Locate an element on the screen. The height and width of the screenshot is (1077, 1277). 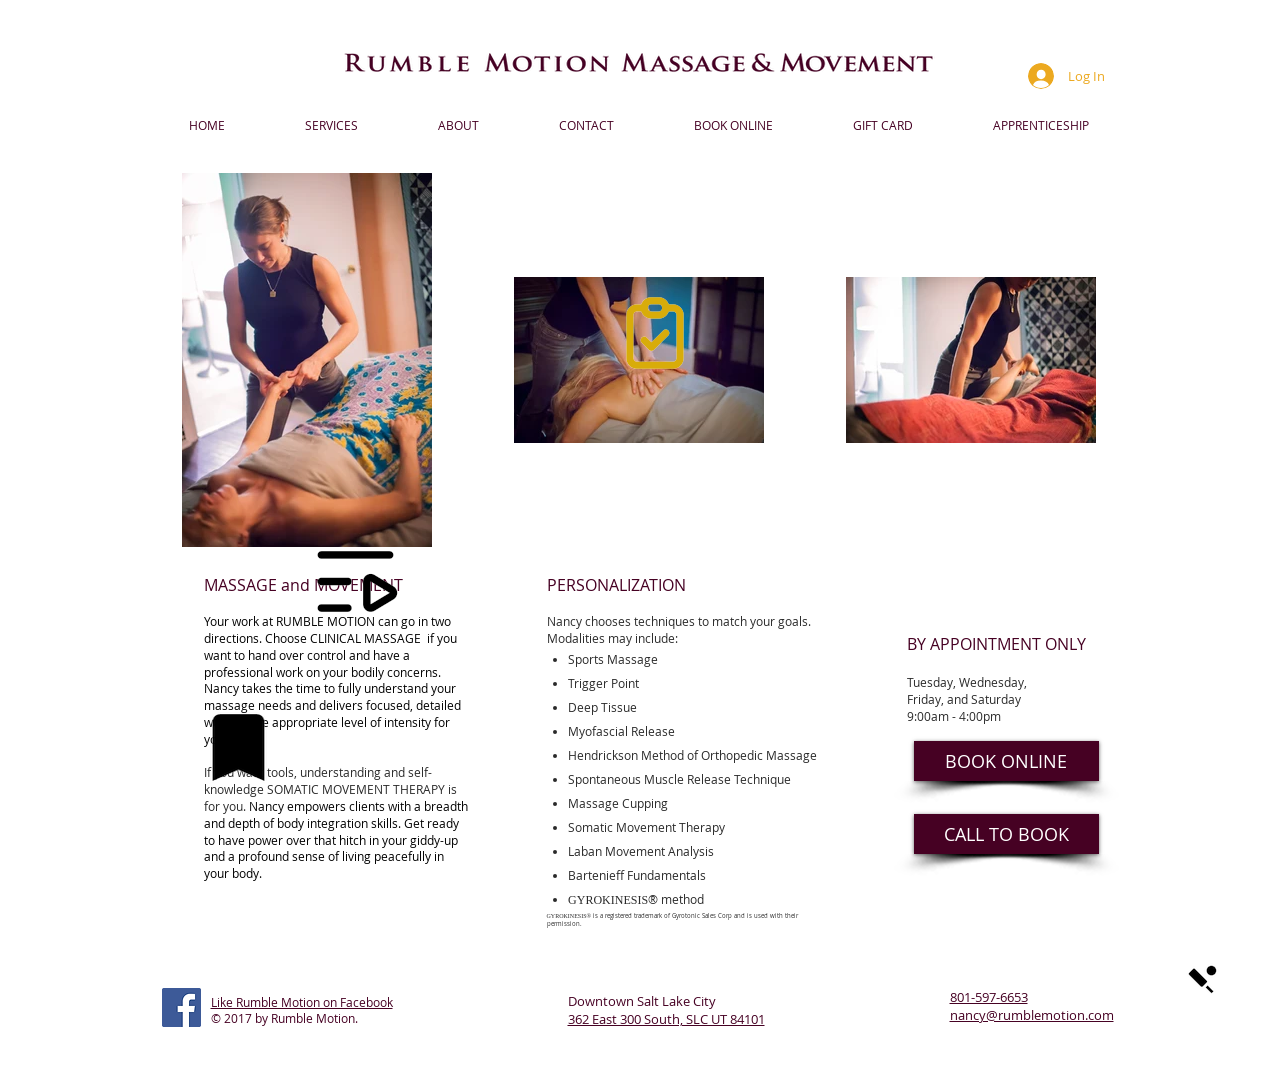
mark task as complete is located at coordinates (655, 333).